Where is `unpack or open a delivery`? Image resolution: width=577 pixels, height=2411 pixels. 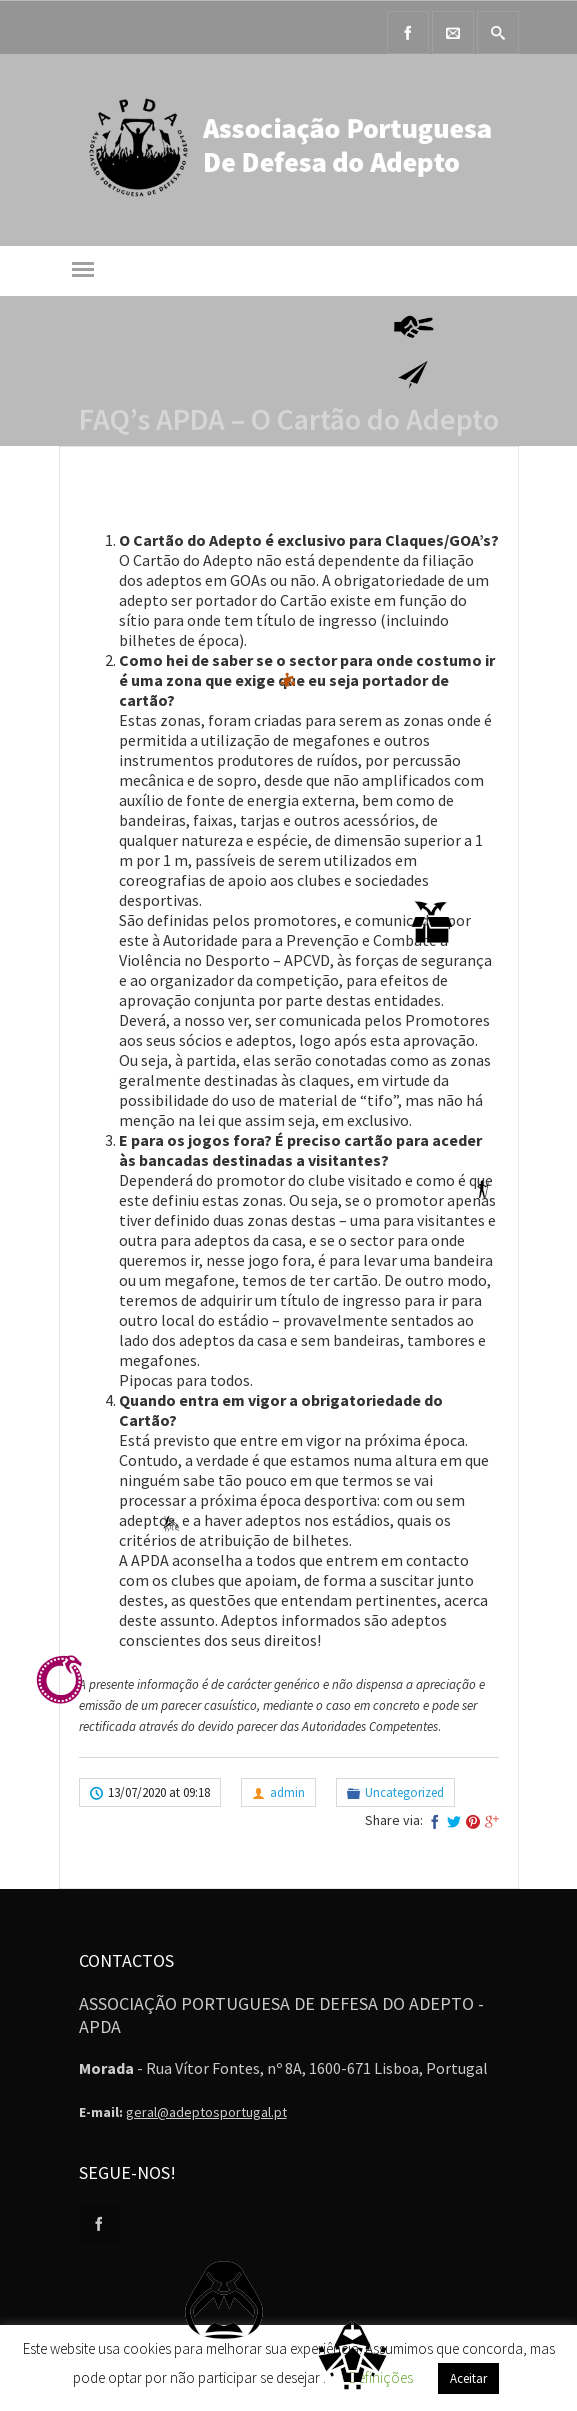 unpack or open a delivery is located at coordinates (432, 922).